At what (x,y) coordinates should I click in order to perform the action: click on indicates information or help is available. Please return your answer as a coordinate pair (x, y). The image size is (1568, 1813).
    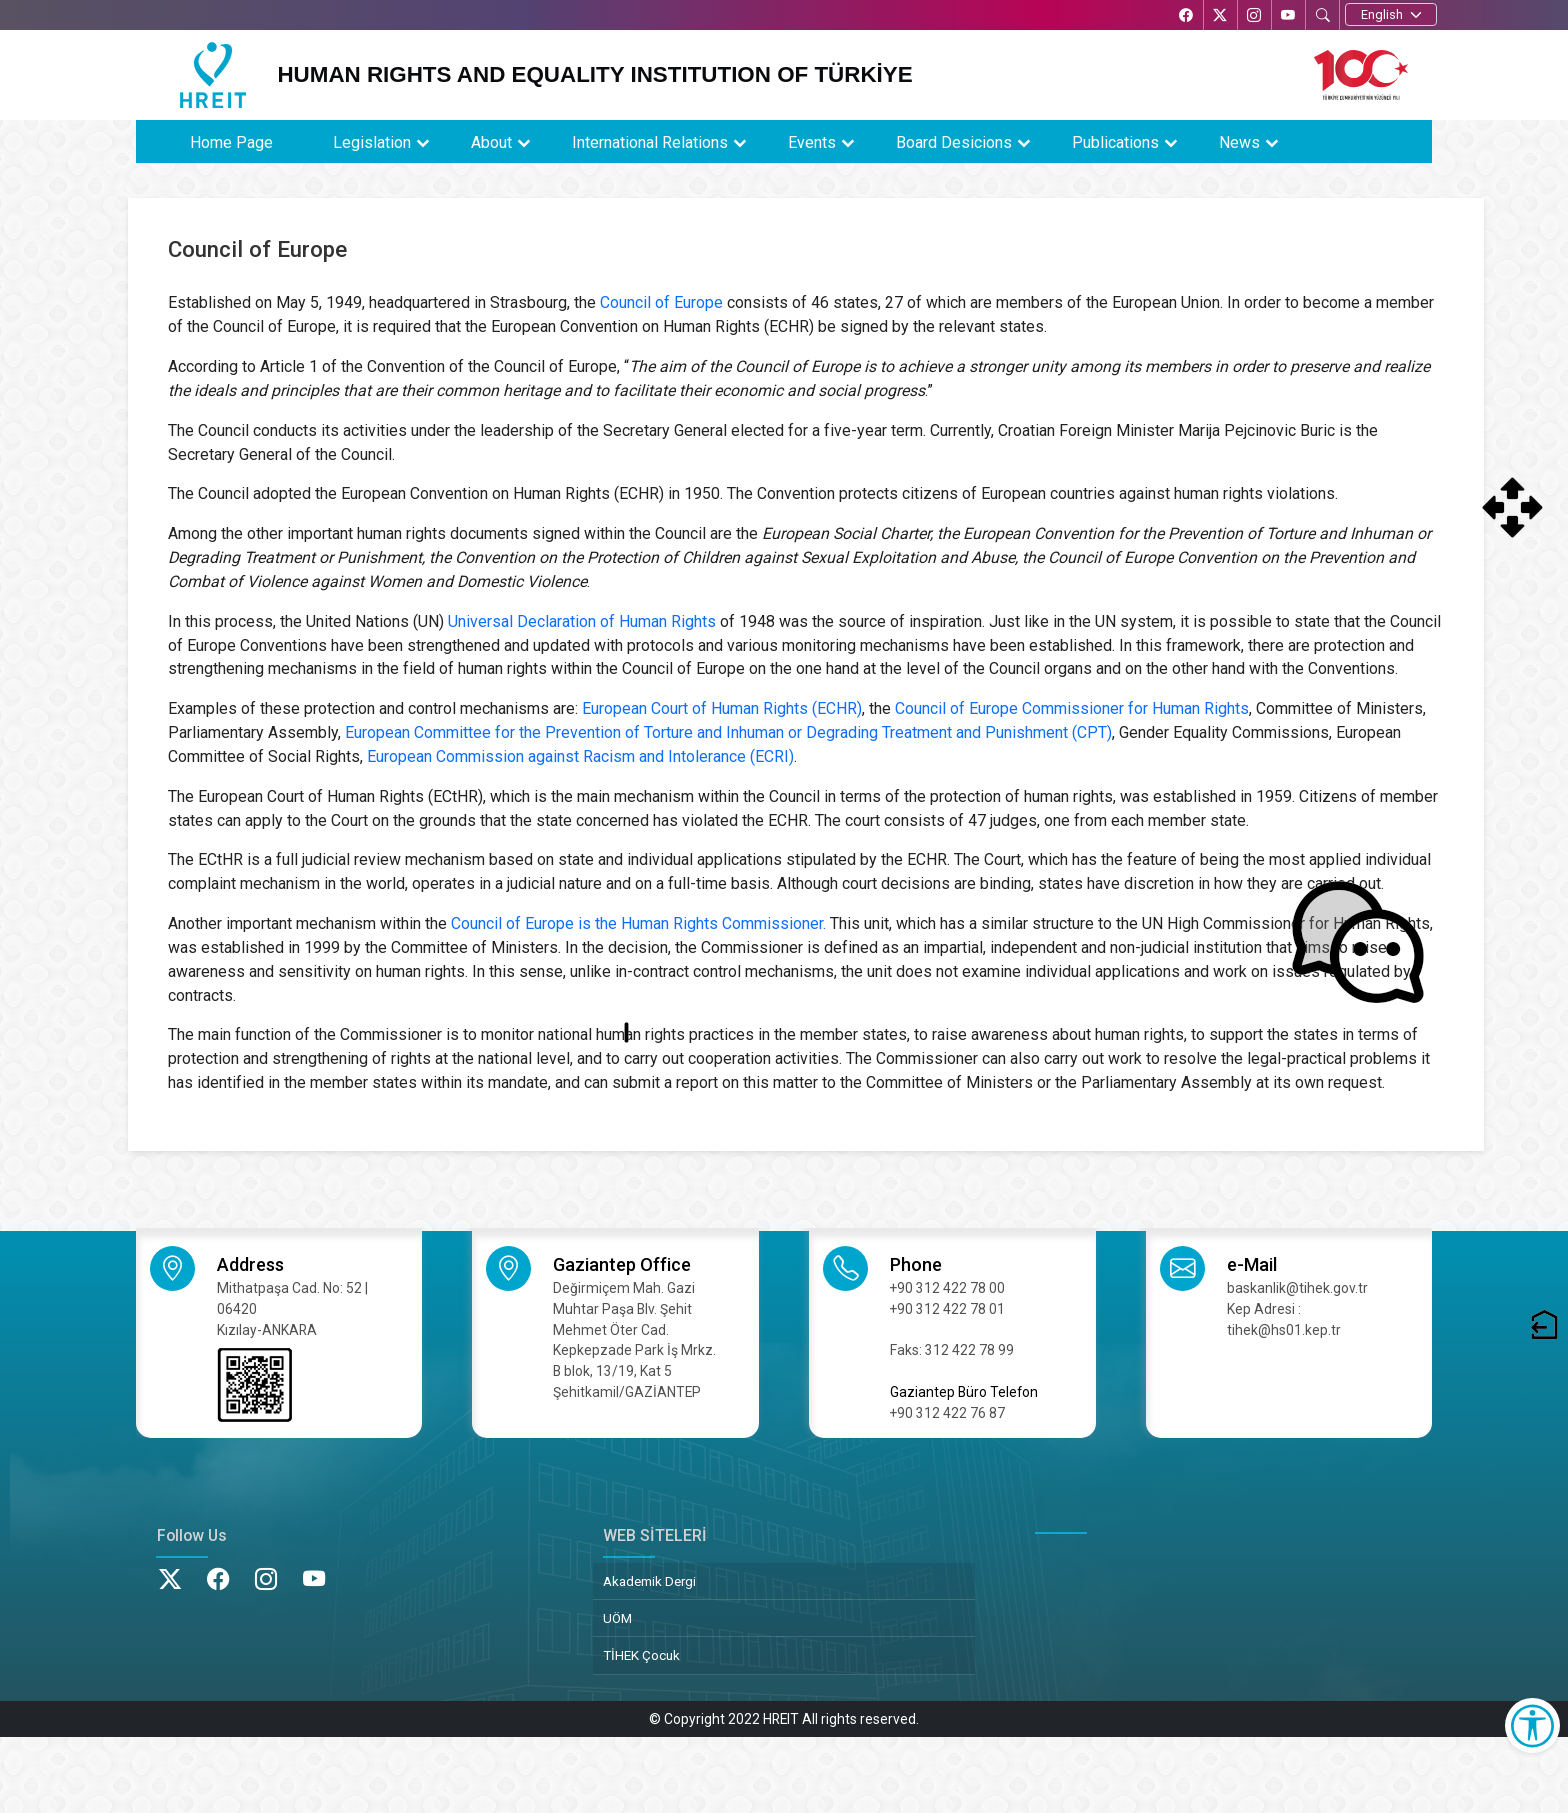
    Looking at the image, I should click on (626, 1032).